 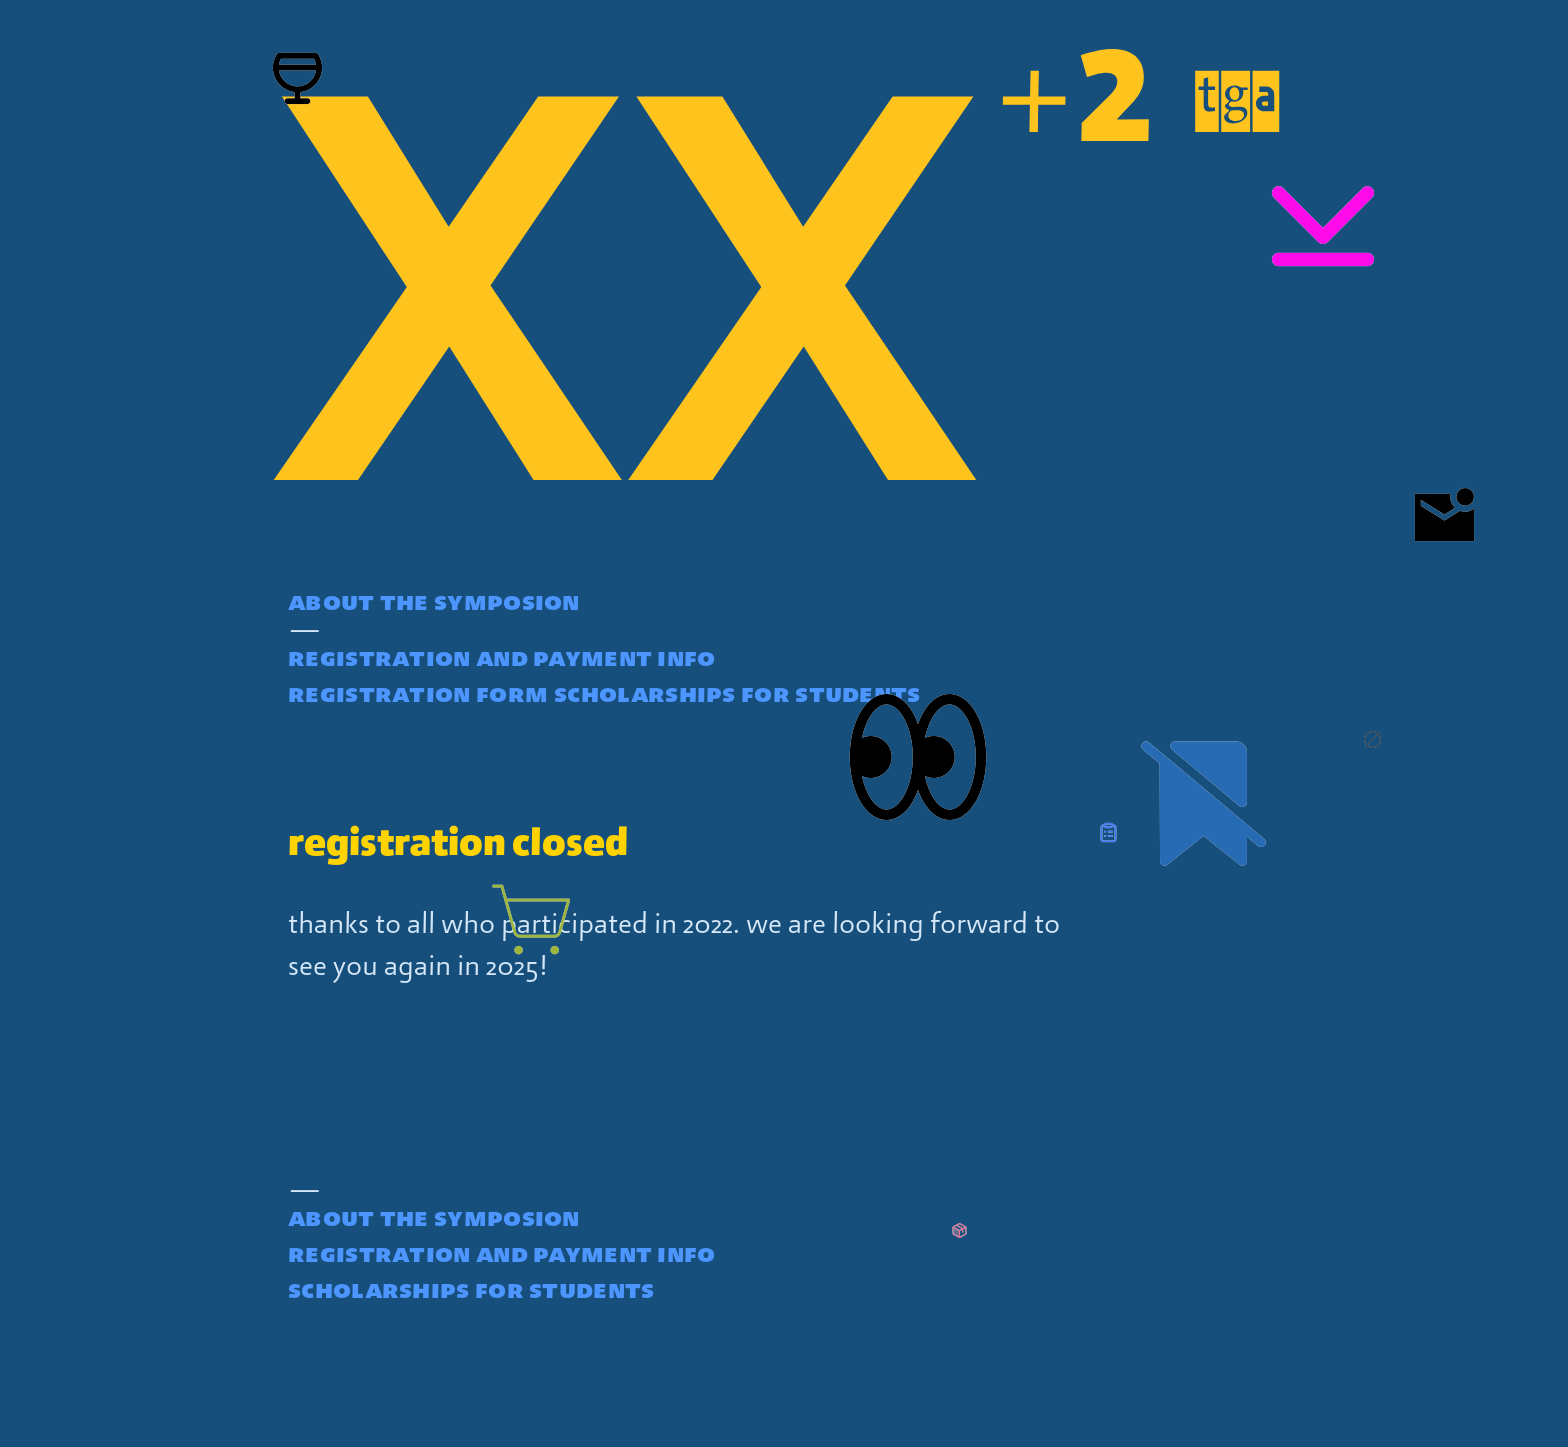 I want to click on view your shopping cart, so click(x=532, y=919).